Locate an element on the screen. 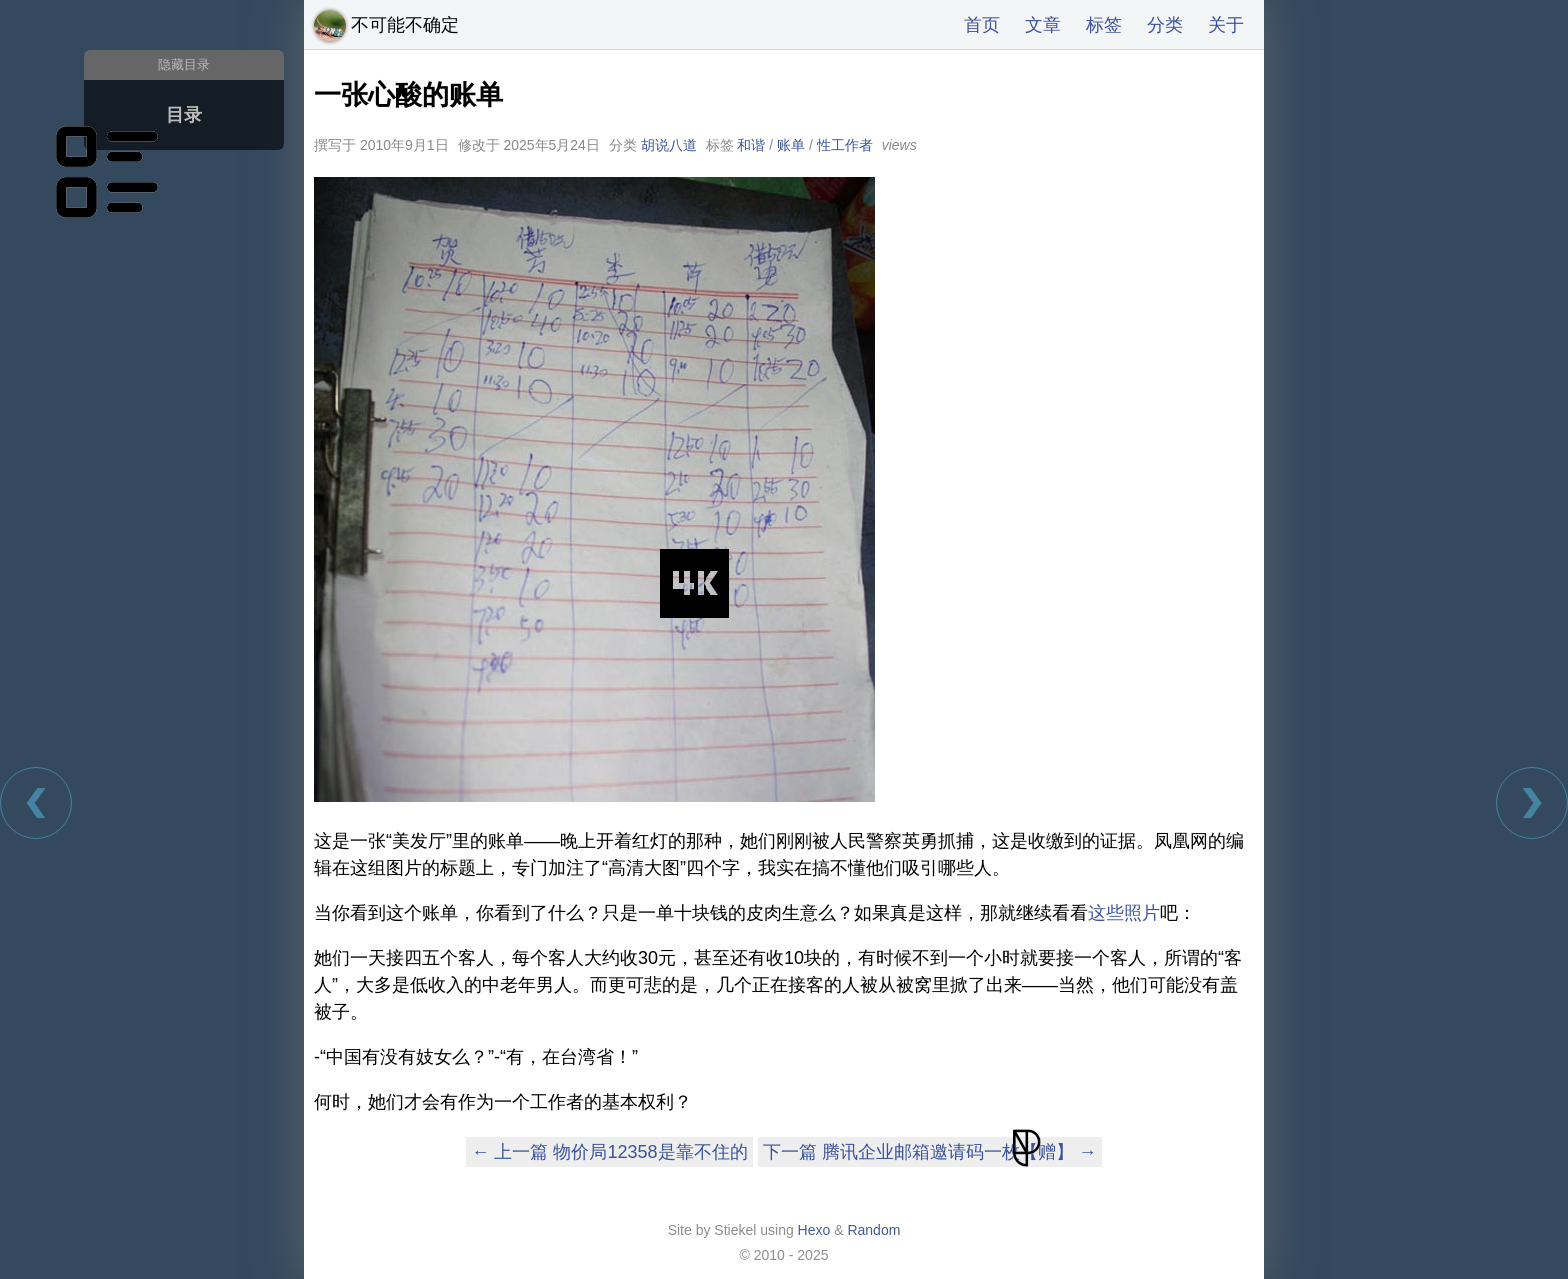  view detailed list items is located at coordinates (107, 172).